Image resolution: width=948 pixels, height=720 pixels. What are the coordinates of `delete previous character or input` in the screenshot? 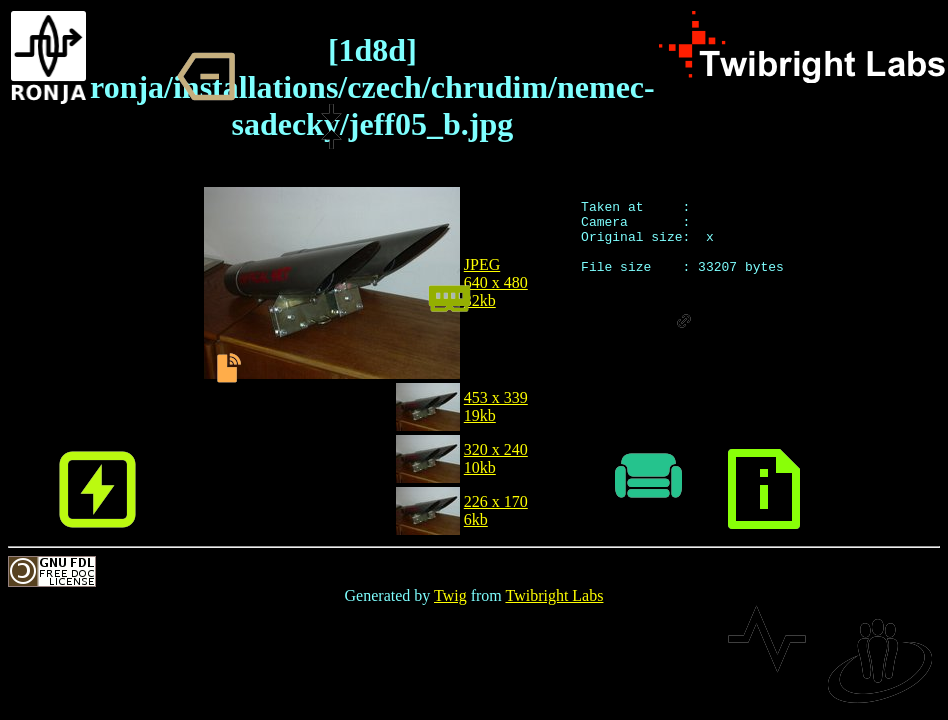 It's located at (208, 76).